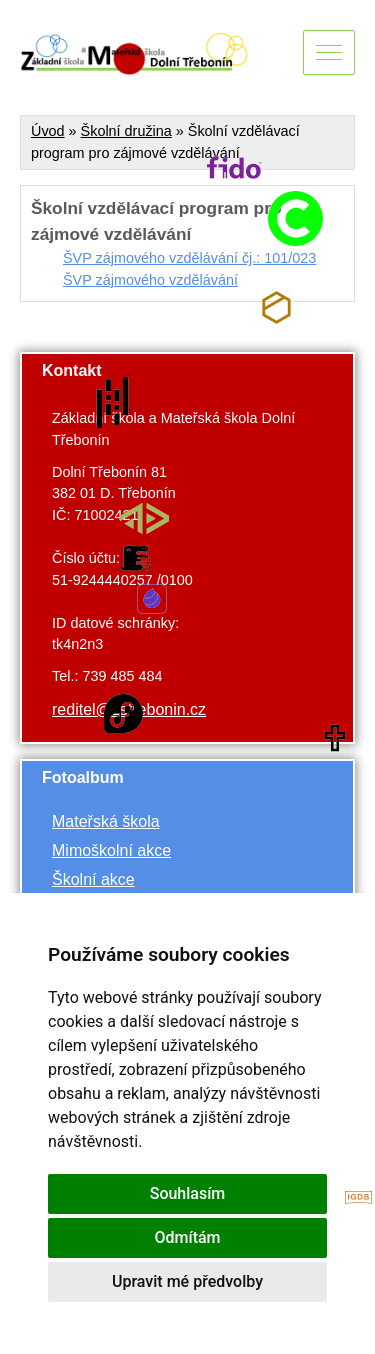 Image resolution: width=375 pixels, height=1354 pixels. What do you see at coordinates (112, 402) in the screenshot?
I see `pandas Python data analysis library logo` at bounding box center [112, 402].